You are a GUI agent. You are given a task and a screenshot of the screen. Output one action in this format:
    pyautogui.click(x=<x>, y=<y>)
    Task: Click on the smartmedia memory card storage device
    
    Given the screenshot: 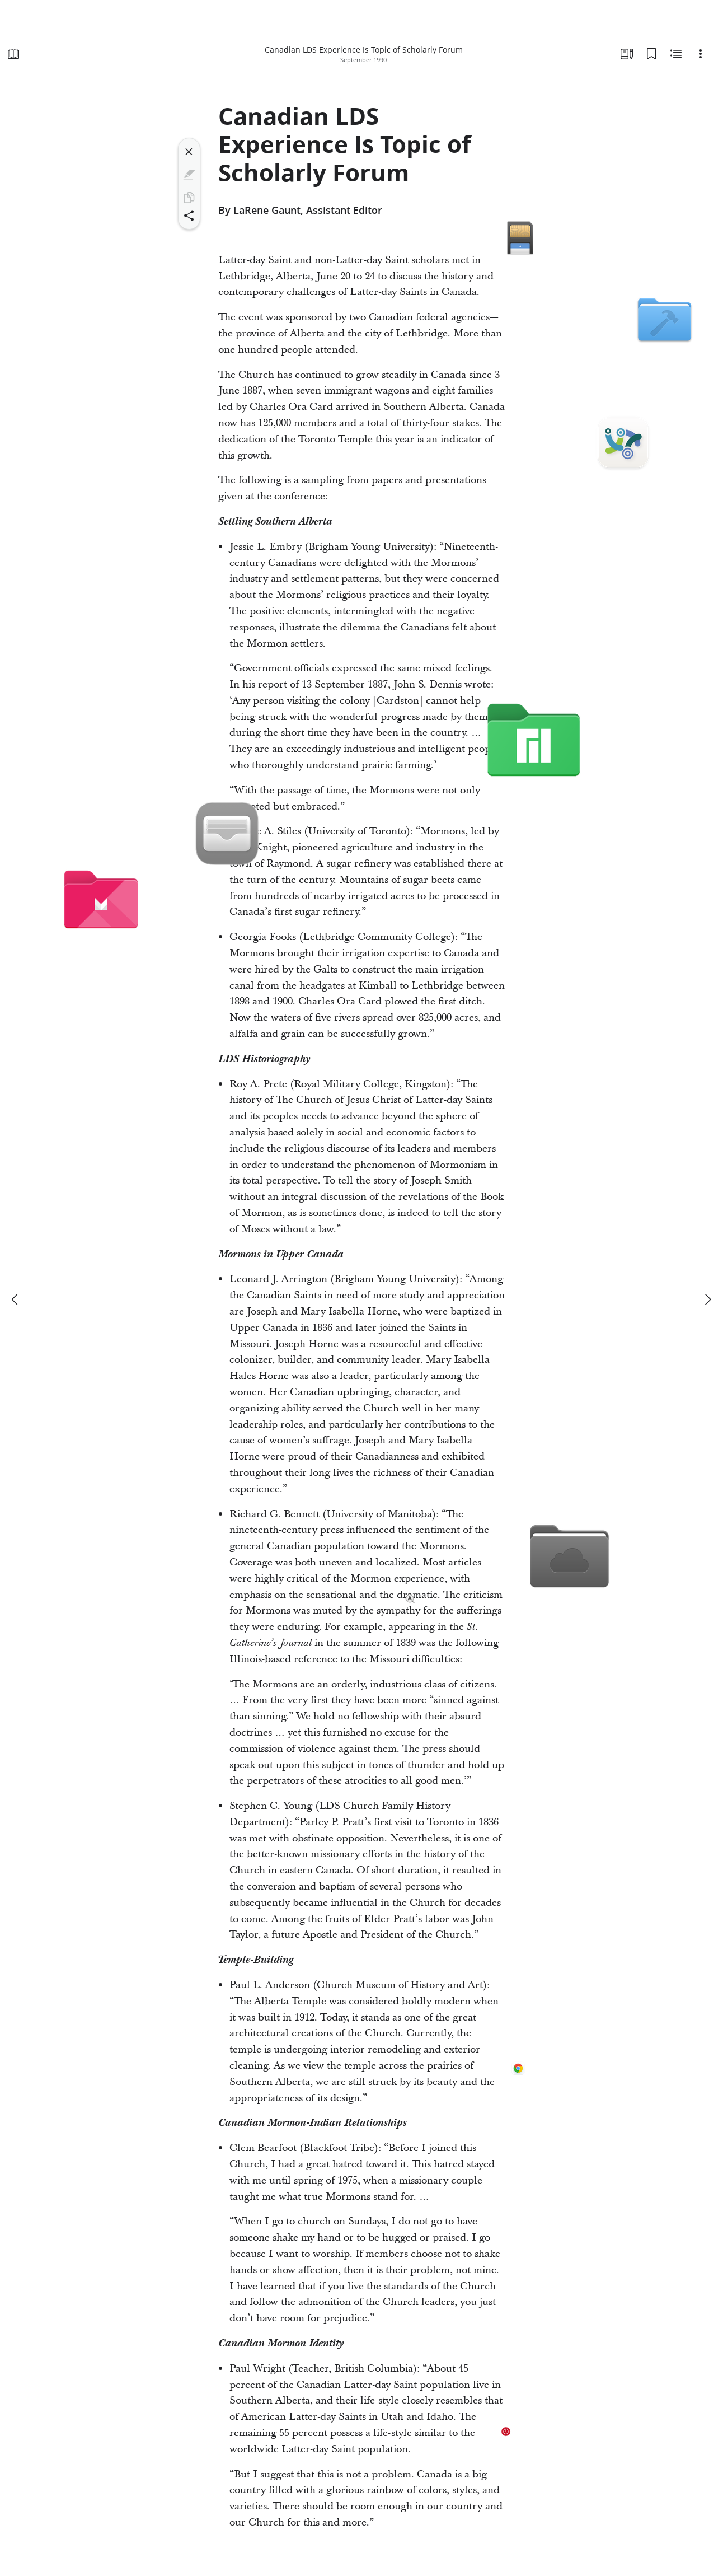 What is the action you would take?
    pyautogui.click(x=520, y=238)
    